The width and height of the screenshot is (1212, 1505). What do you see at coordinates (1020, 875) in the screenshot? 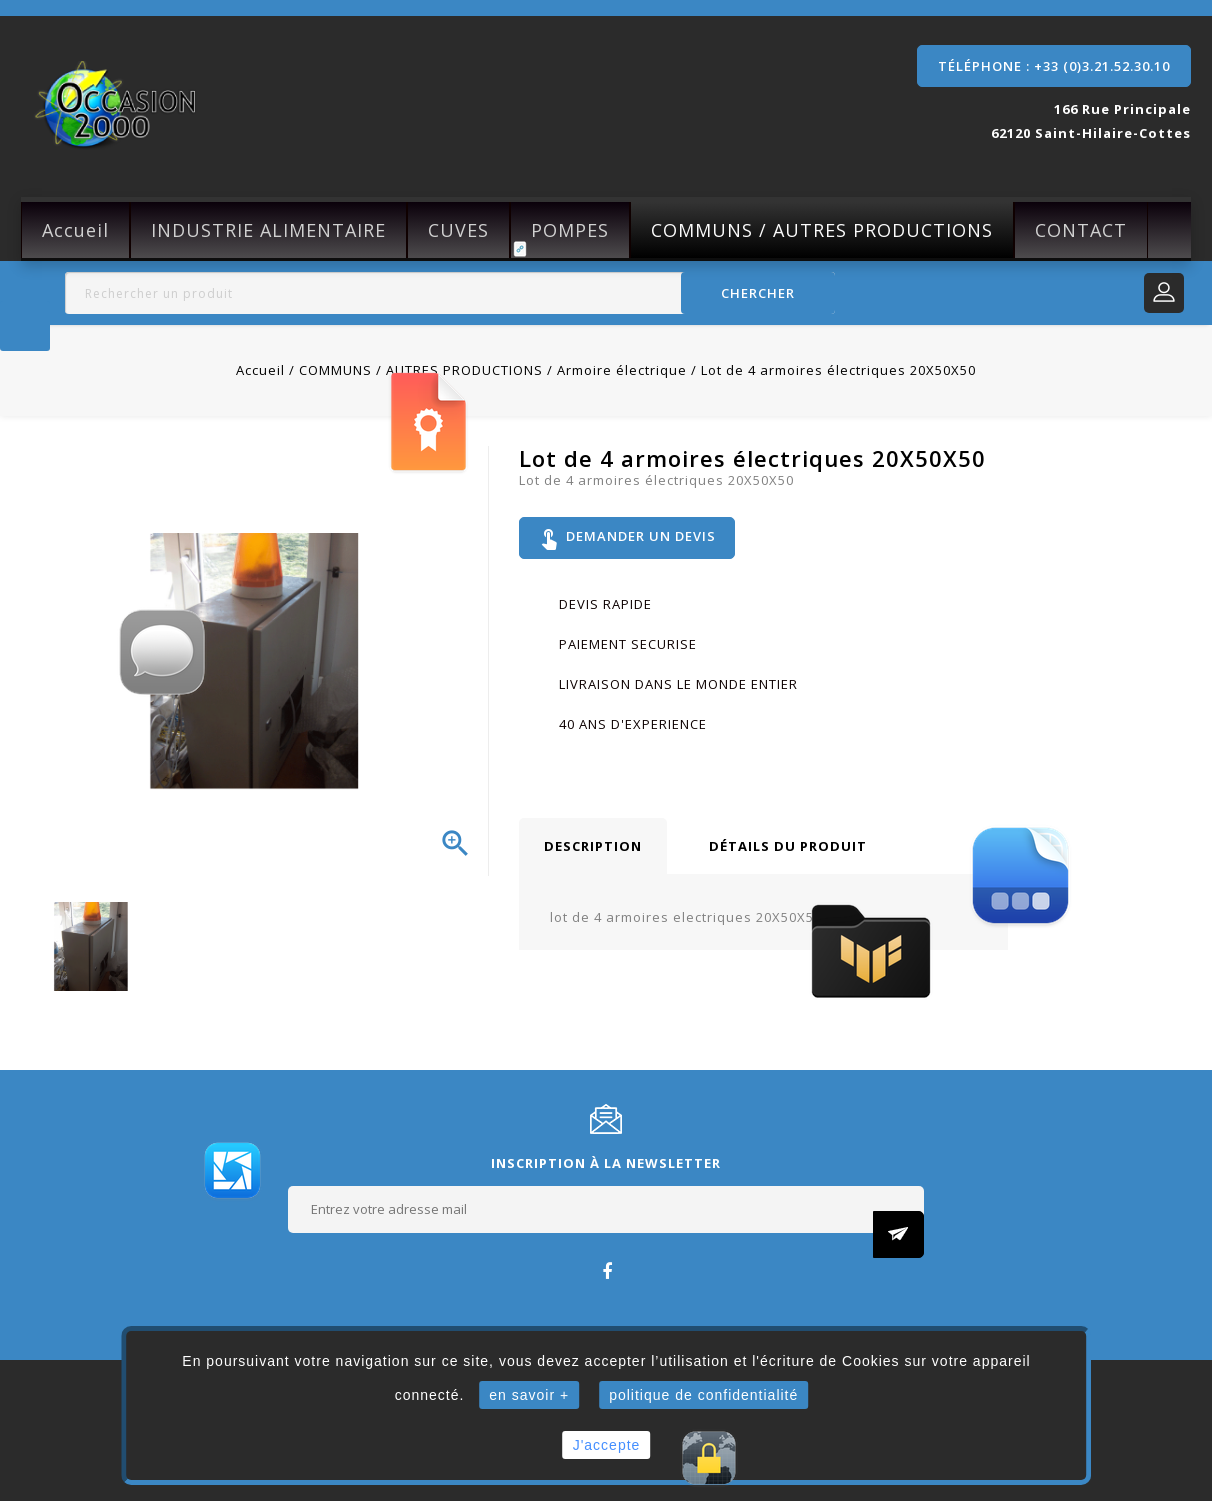
I see `access system tray settings and background applications` at bounding box center [1020, 875].